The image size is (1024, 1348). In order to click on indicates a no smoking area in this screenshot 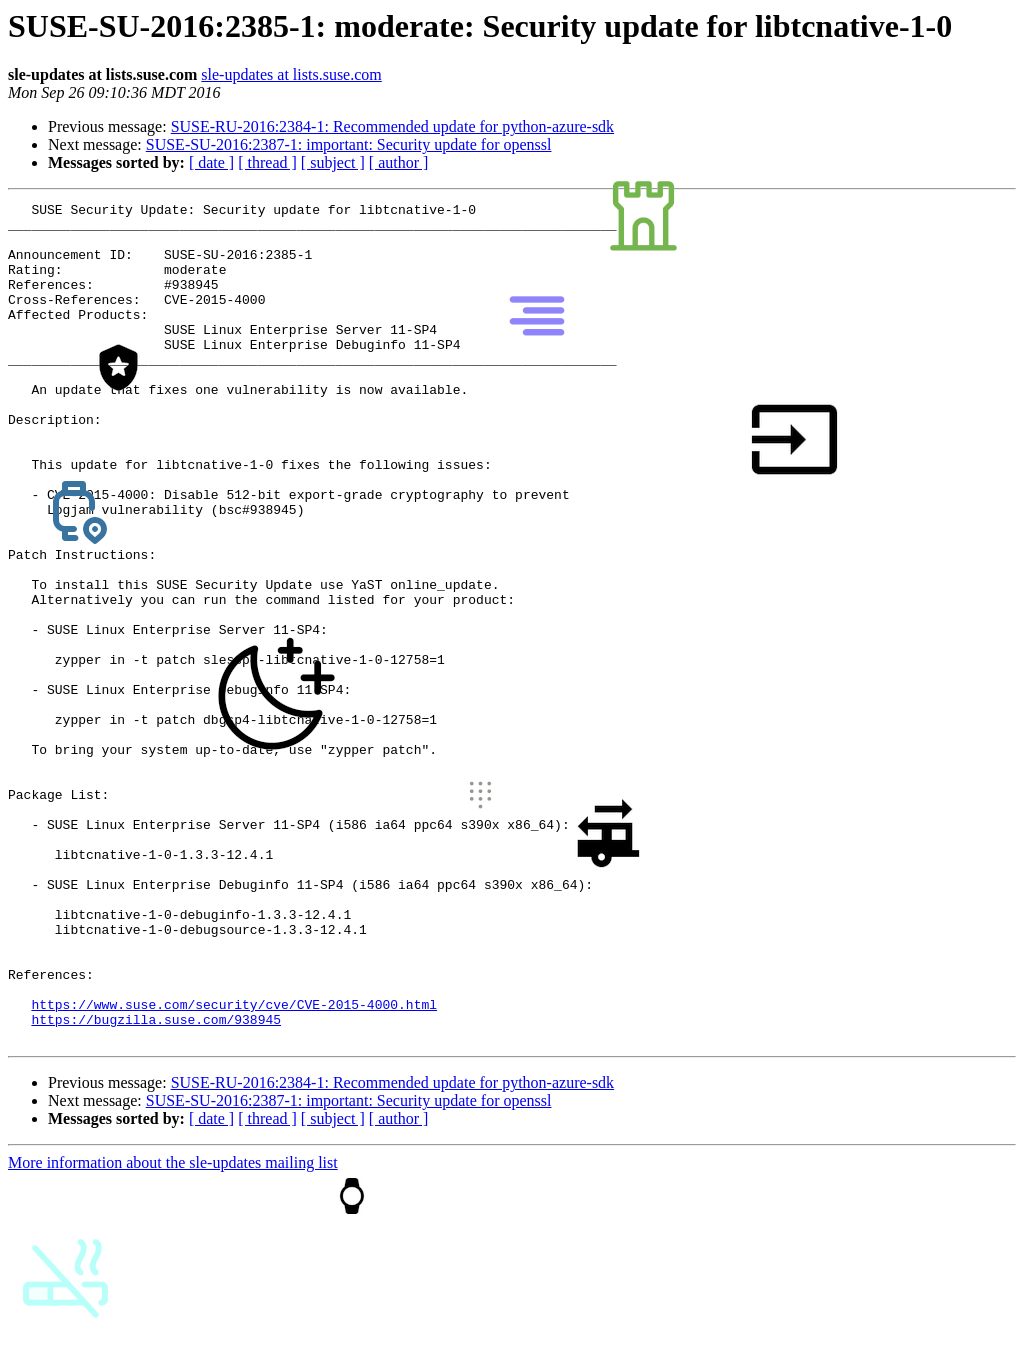, I will do `click(65, 1281)`.